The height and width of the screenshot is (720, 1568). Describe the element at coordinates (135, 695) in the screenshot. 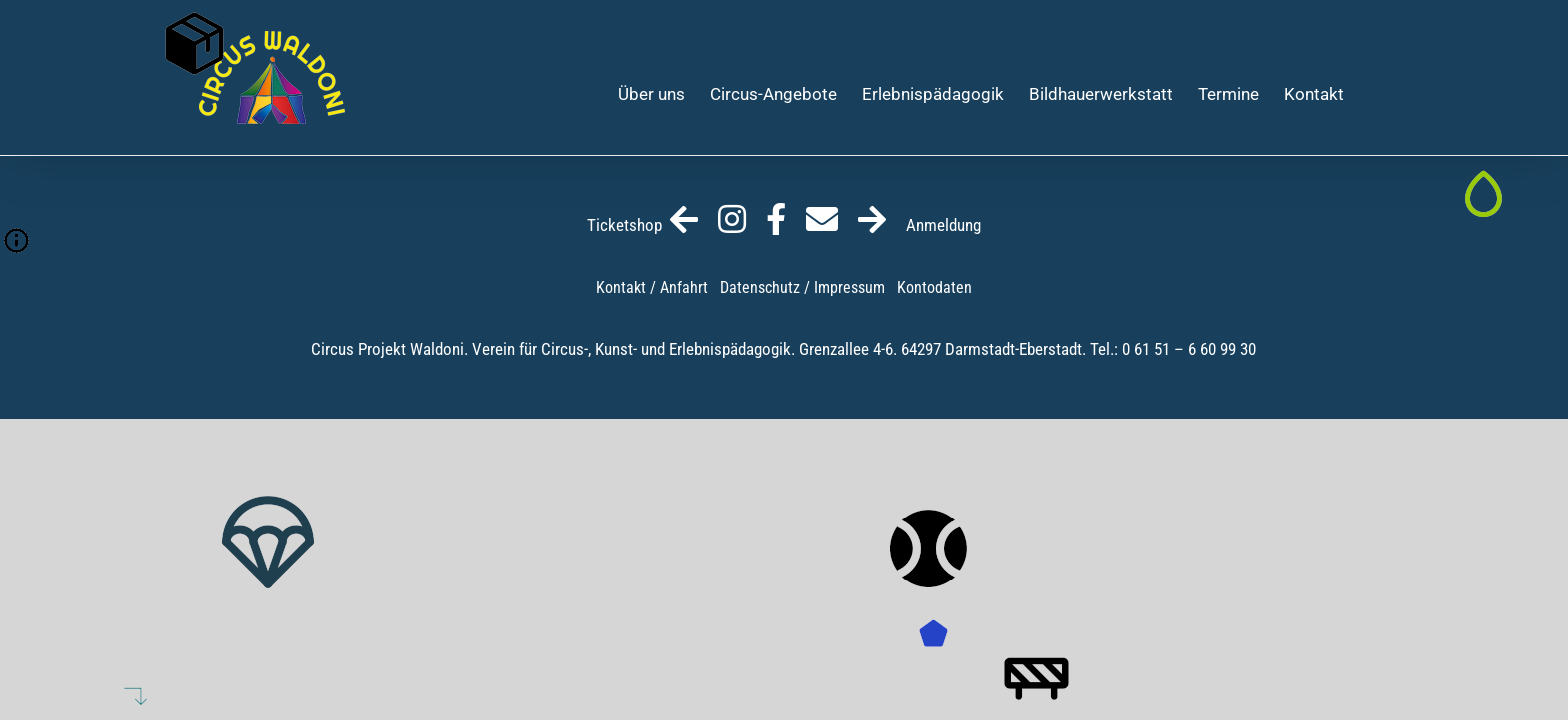

I see `move content right then down` at that location.